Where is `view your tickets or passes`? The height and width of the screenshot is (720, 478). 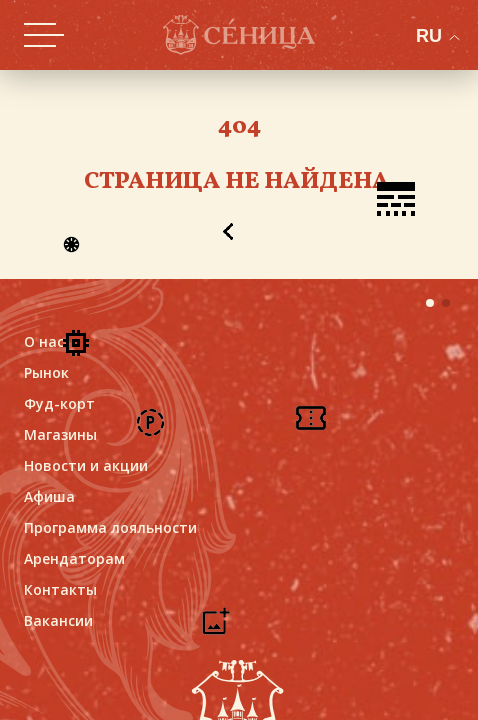
view your tickets or passes is located at coordinates (311, 418).